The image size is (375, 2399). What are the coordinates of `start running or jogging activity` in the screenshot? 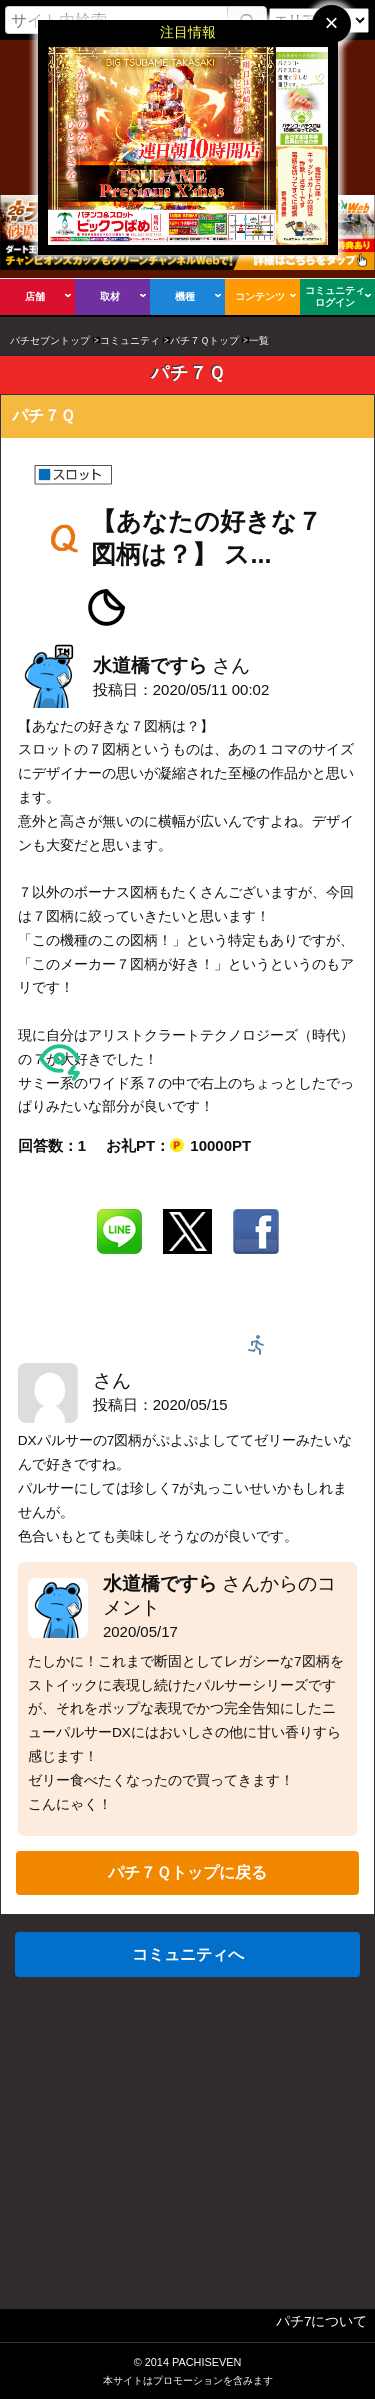 It's located at (257, 1345).